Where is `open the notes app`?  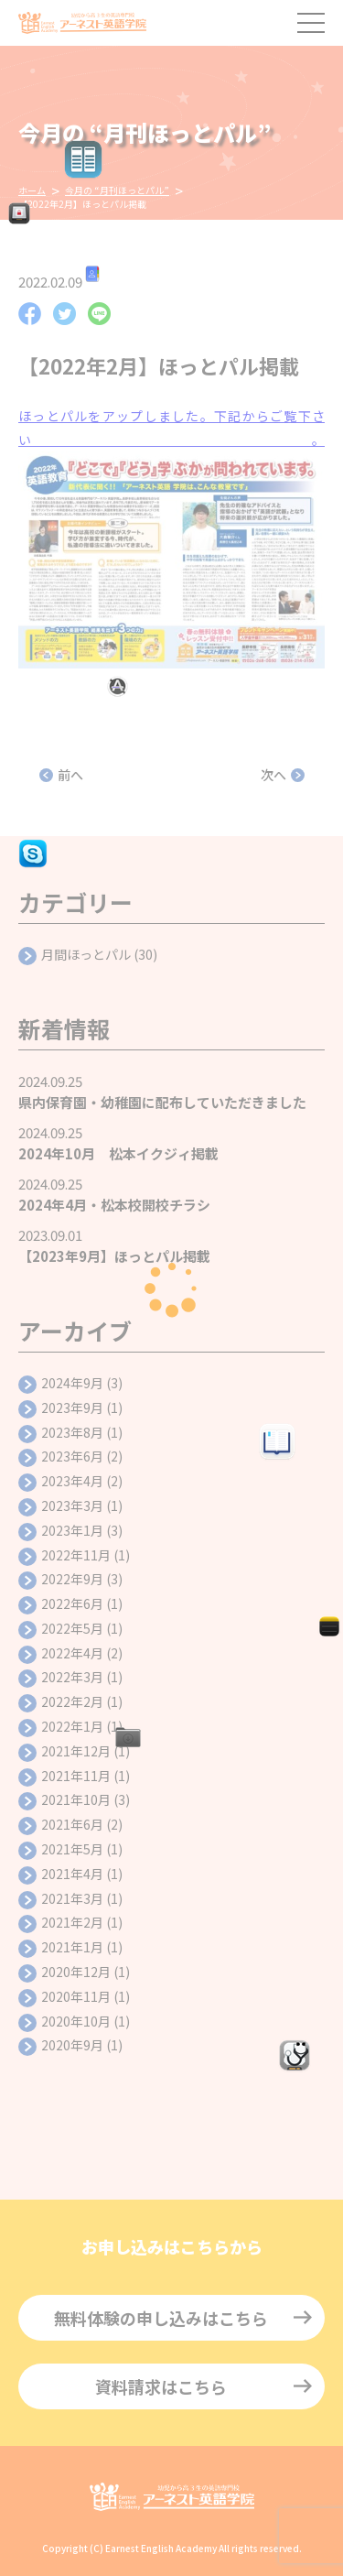 open the notes app is located at coordinates (329, 1626).